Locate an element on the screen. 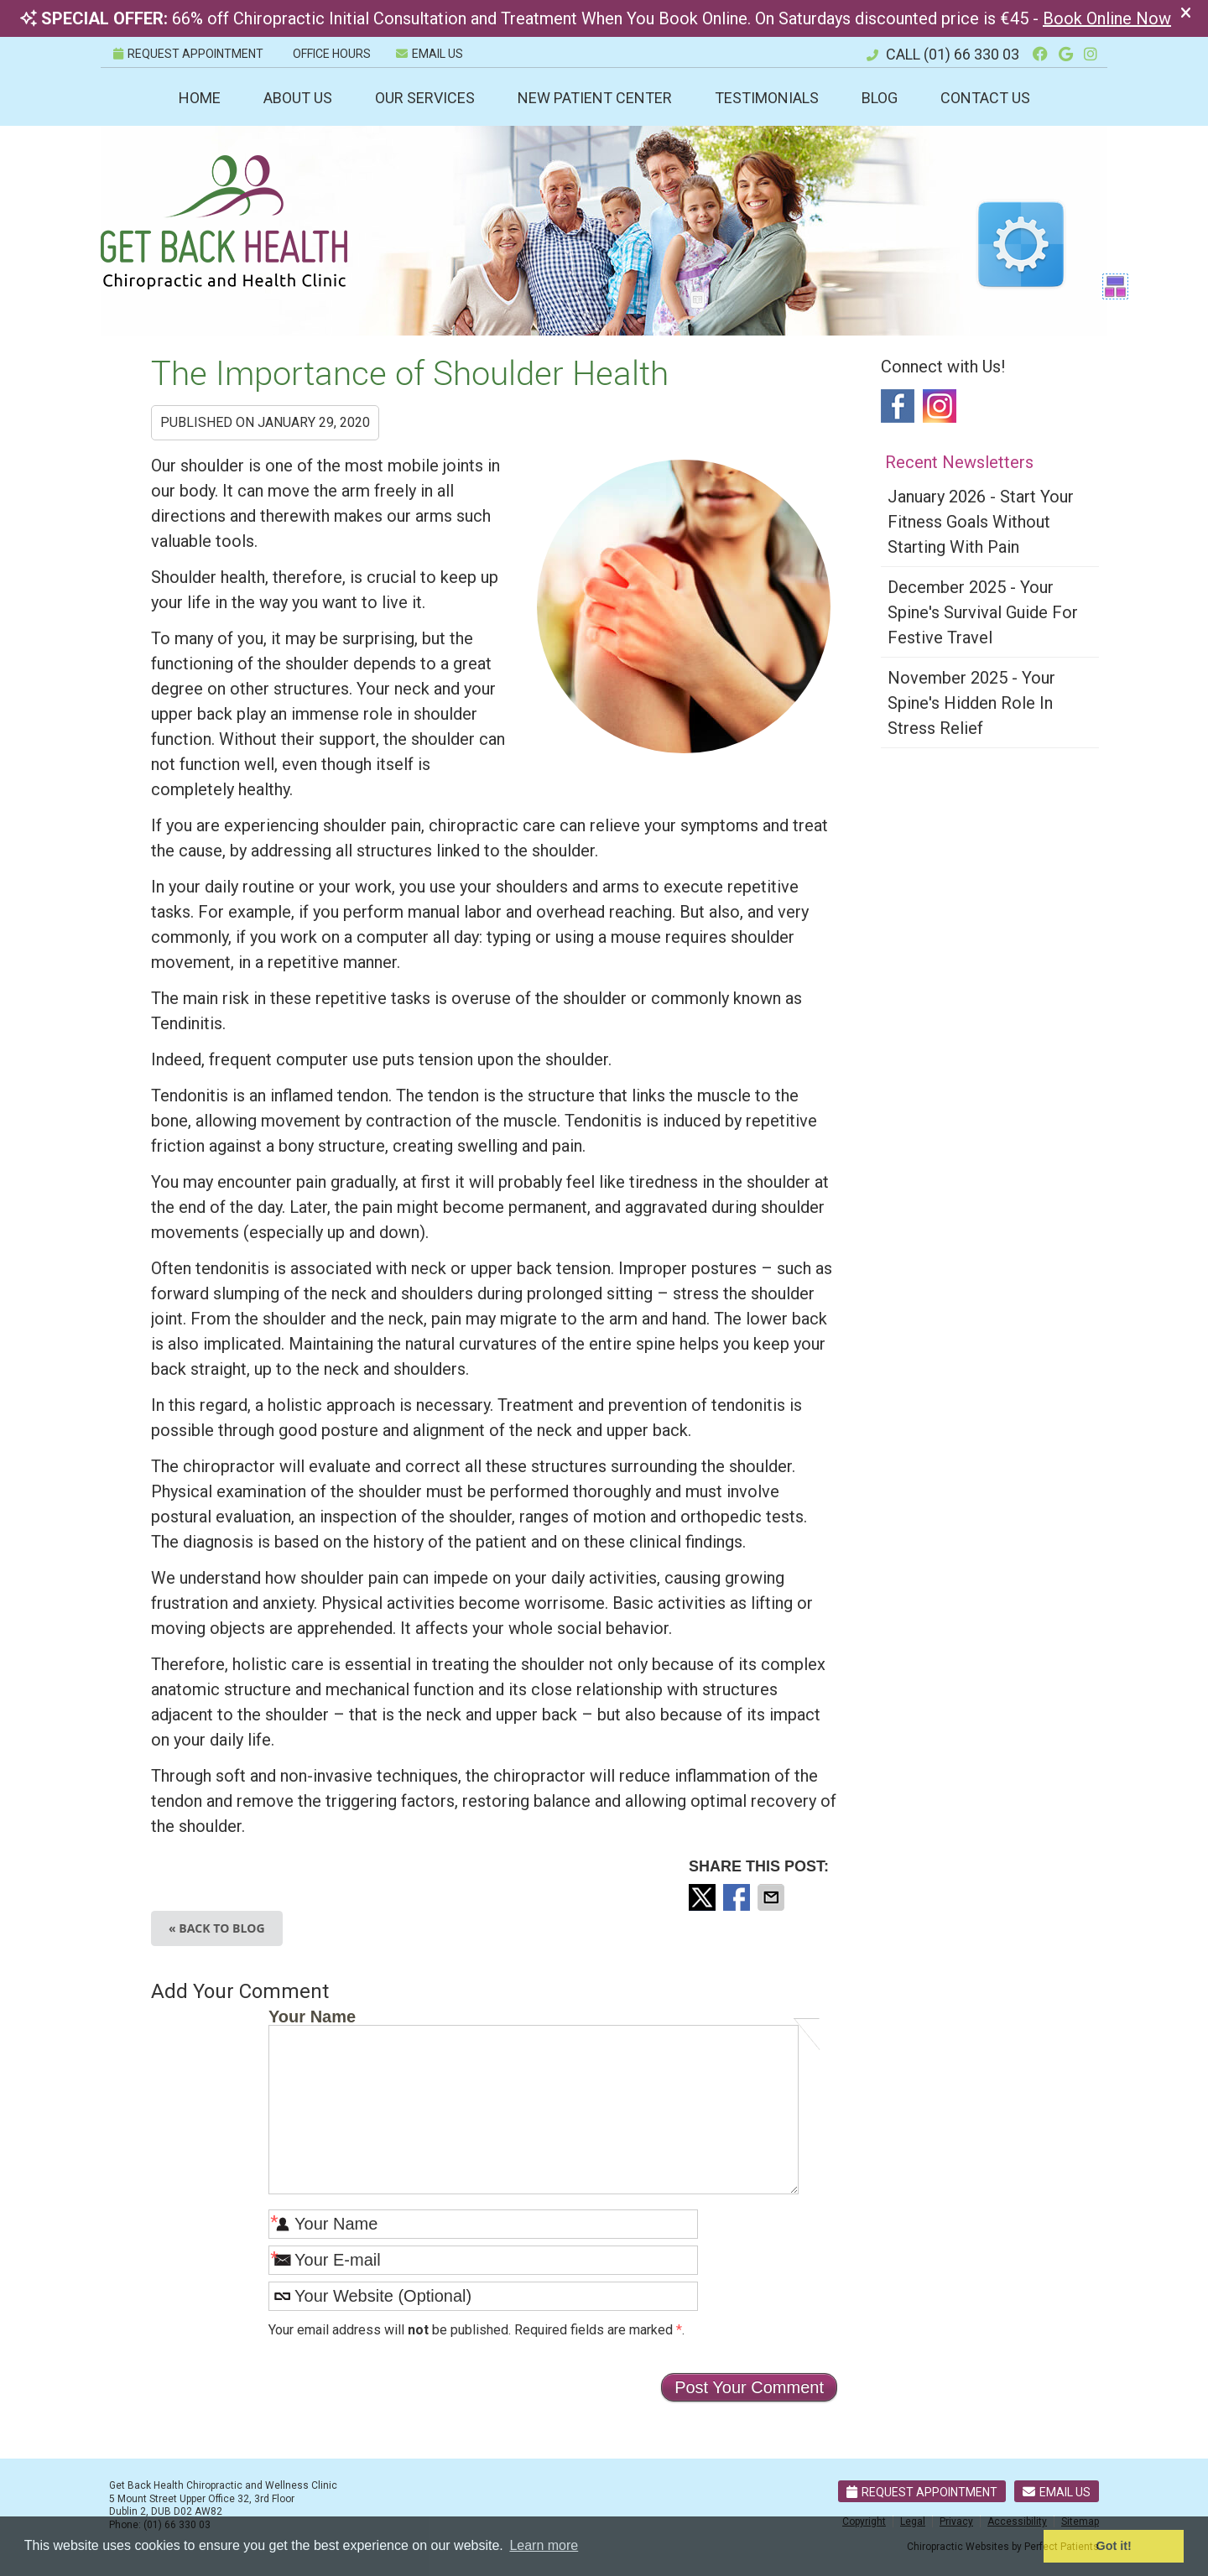  windows installer package file is located at coordinates (1021, 244).